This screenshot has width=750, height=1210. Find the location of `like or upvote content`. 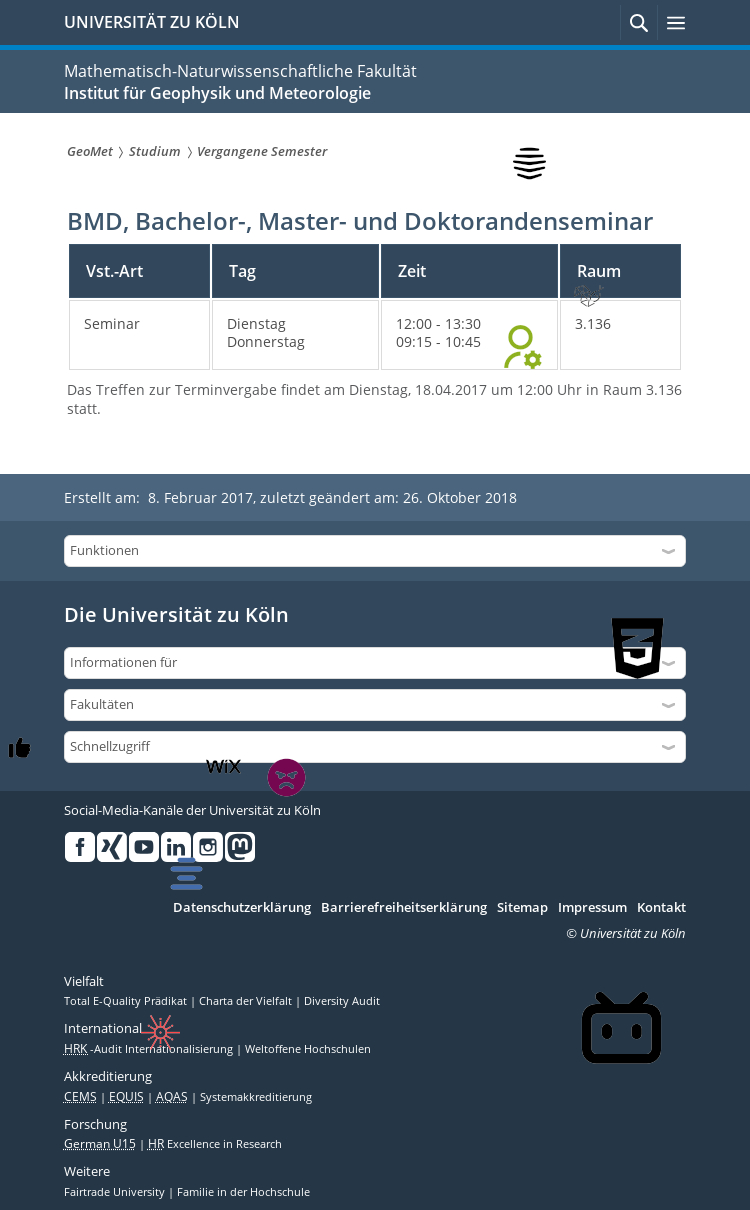

like or upvote content is located at coordinates (20, 748).